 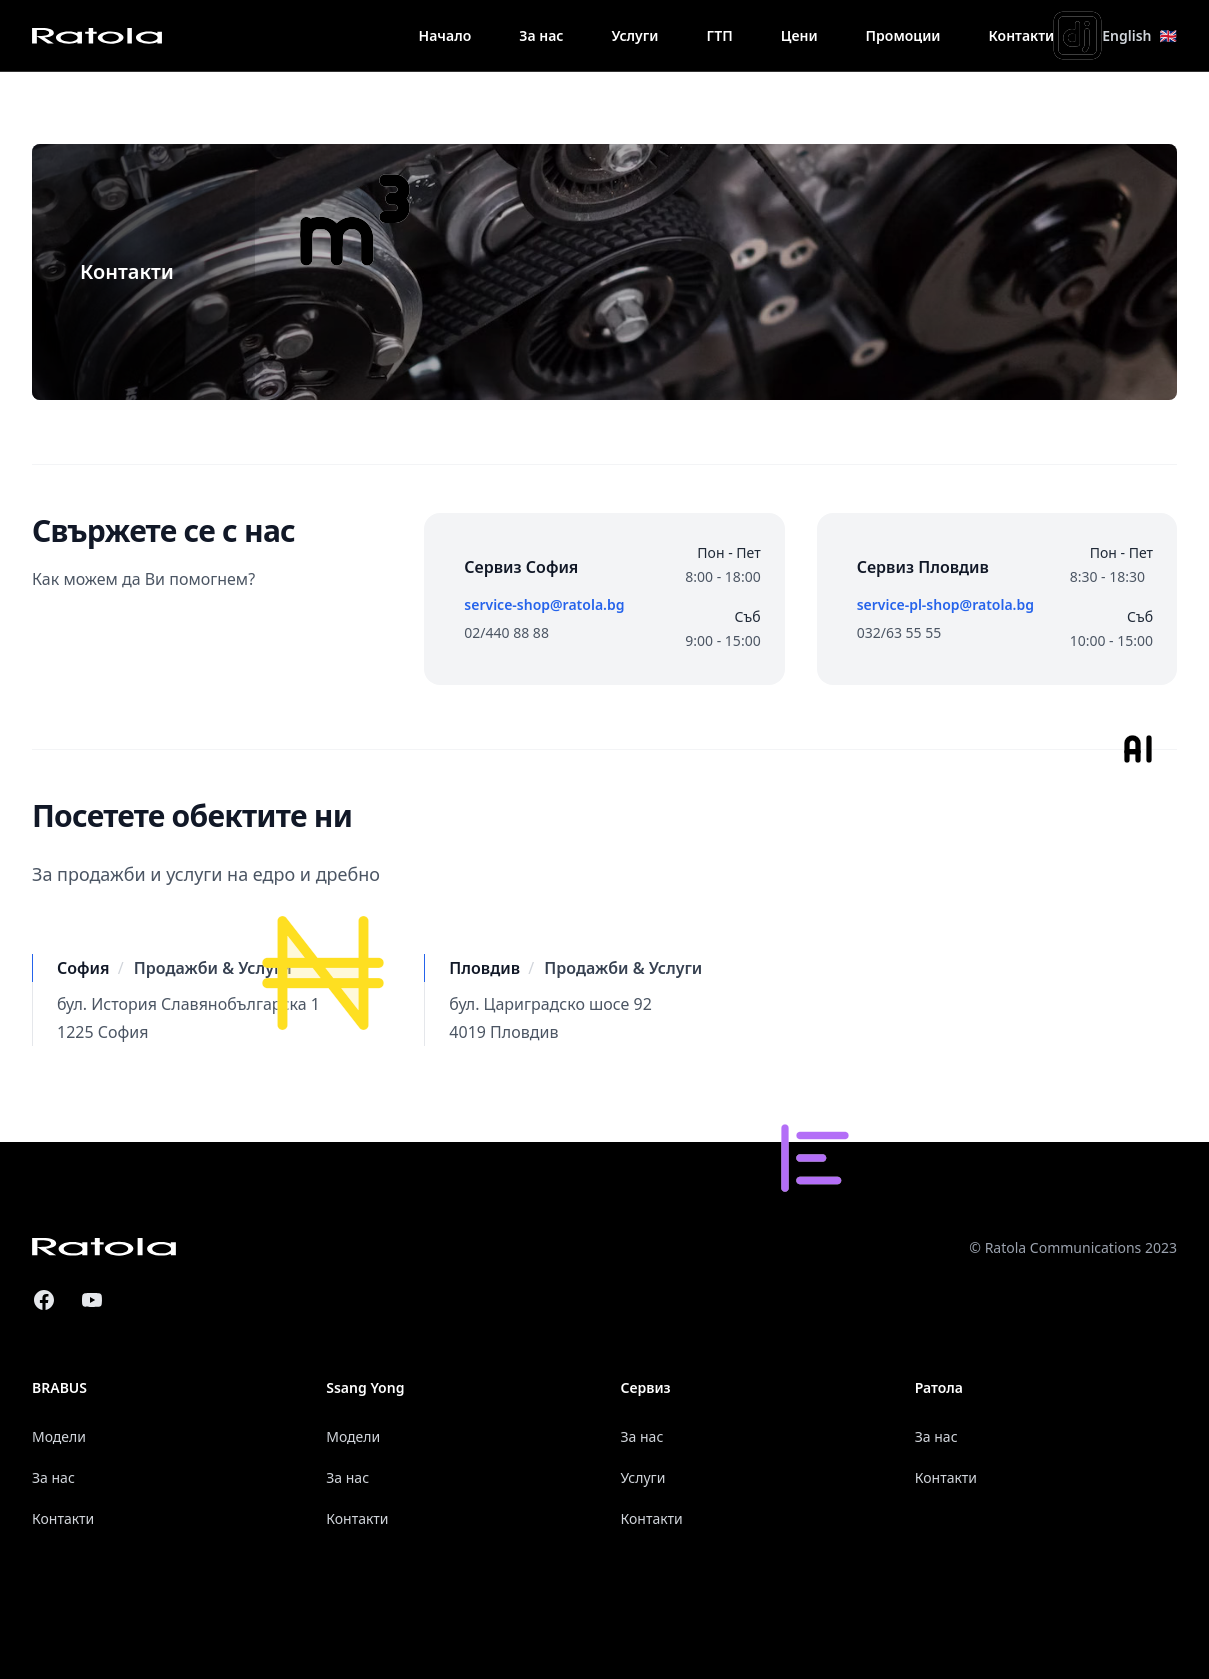 What do you see at coordinates (323, 973) in the screenshot?
I see `view or select Nigerian naira currency` at bounding box center [323, 973].